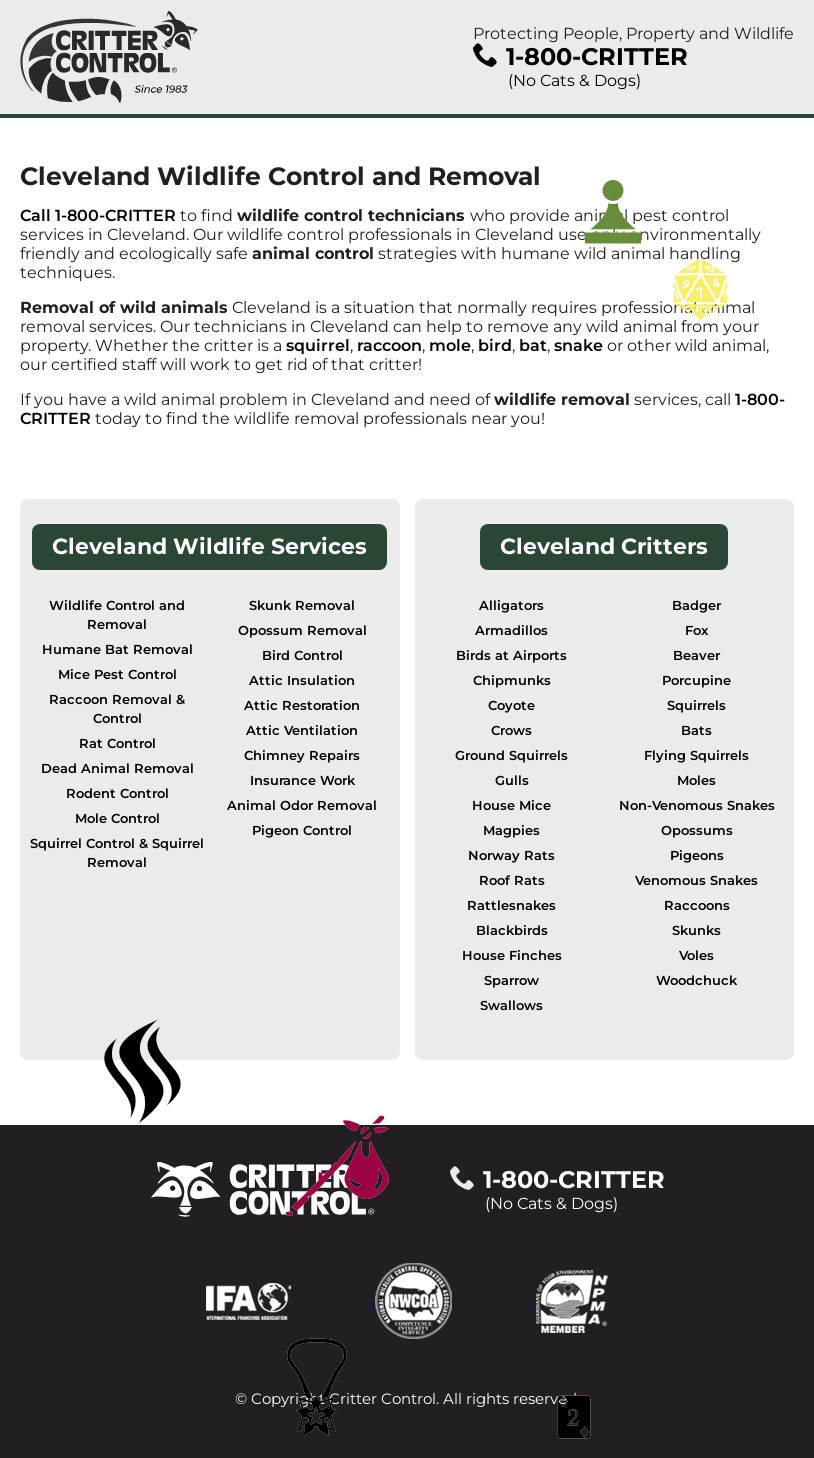 Image resolution: width=814 pixels, height=1458 pixels. Describe the element at coordinates (335, 1164) in the screenshot. I see `travel or journey-related game feature` at that location.